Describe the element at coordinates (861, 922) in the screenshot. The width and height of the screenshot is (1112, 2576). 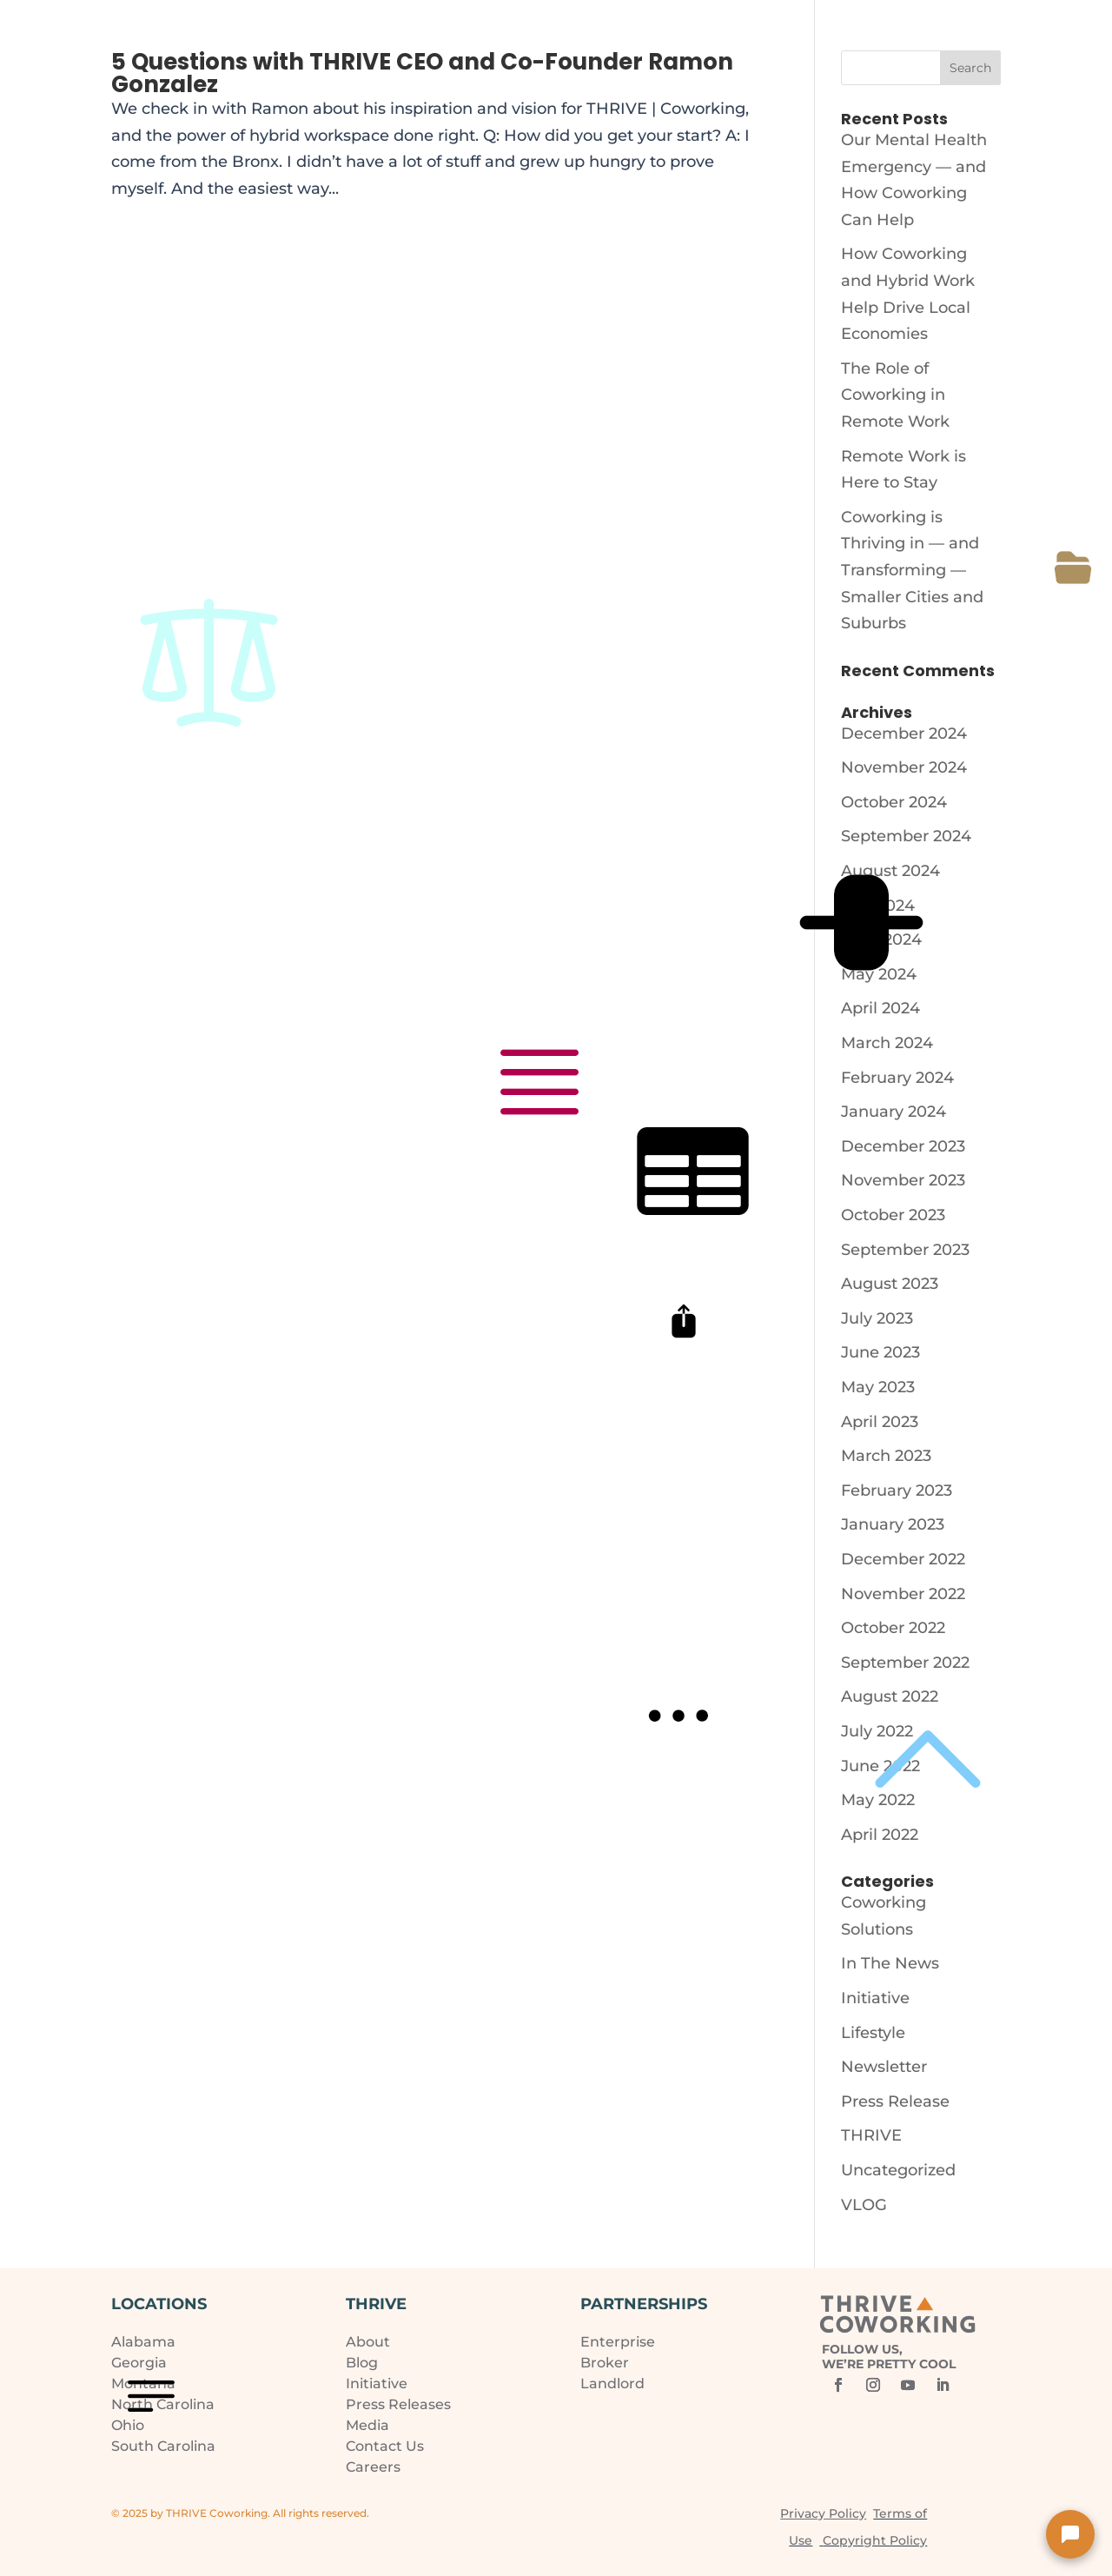
I see `align selected element to vertical center` at that location.